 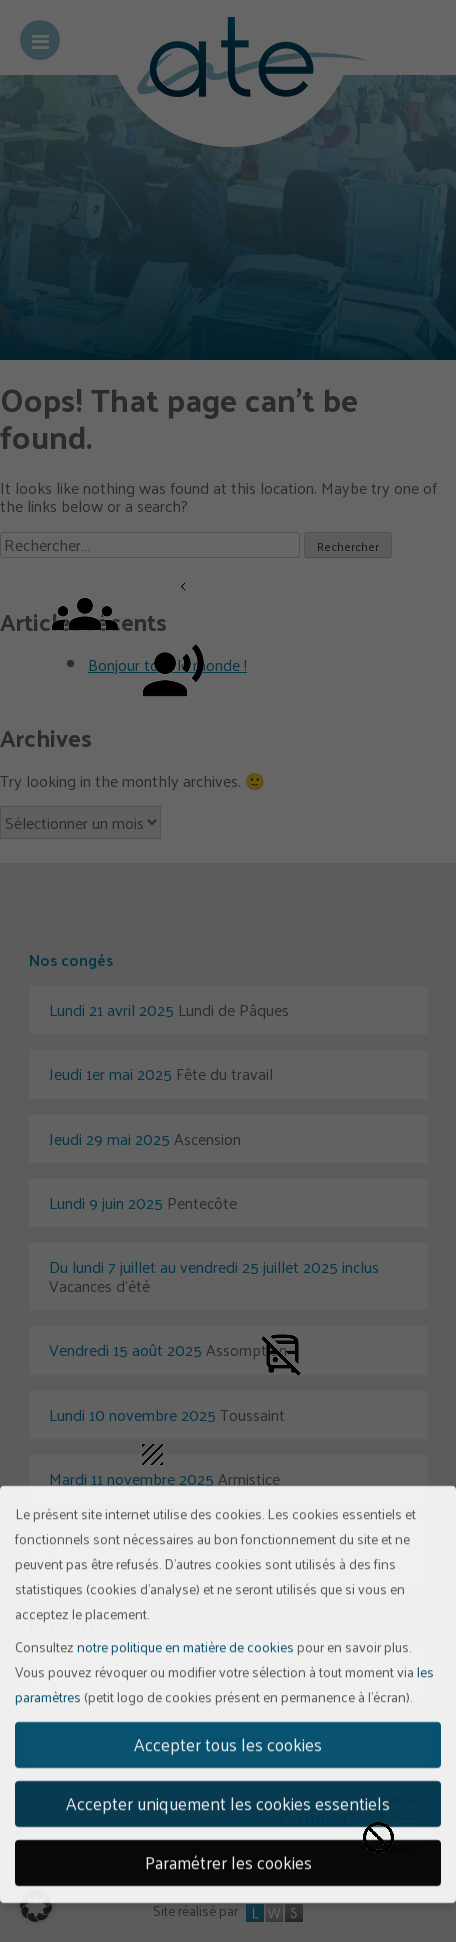 I want to click on mark content as not interested, so click(x=378, y=1837).